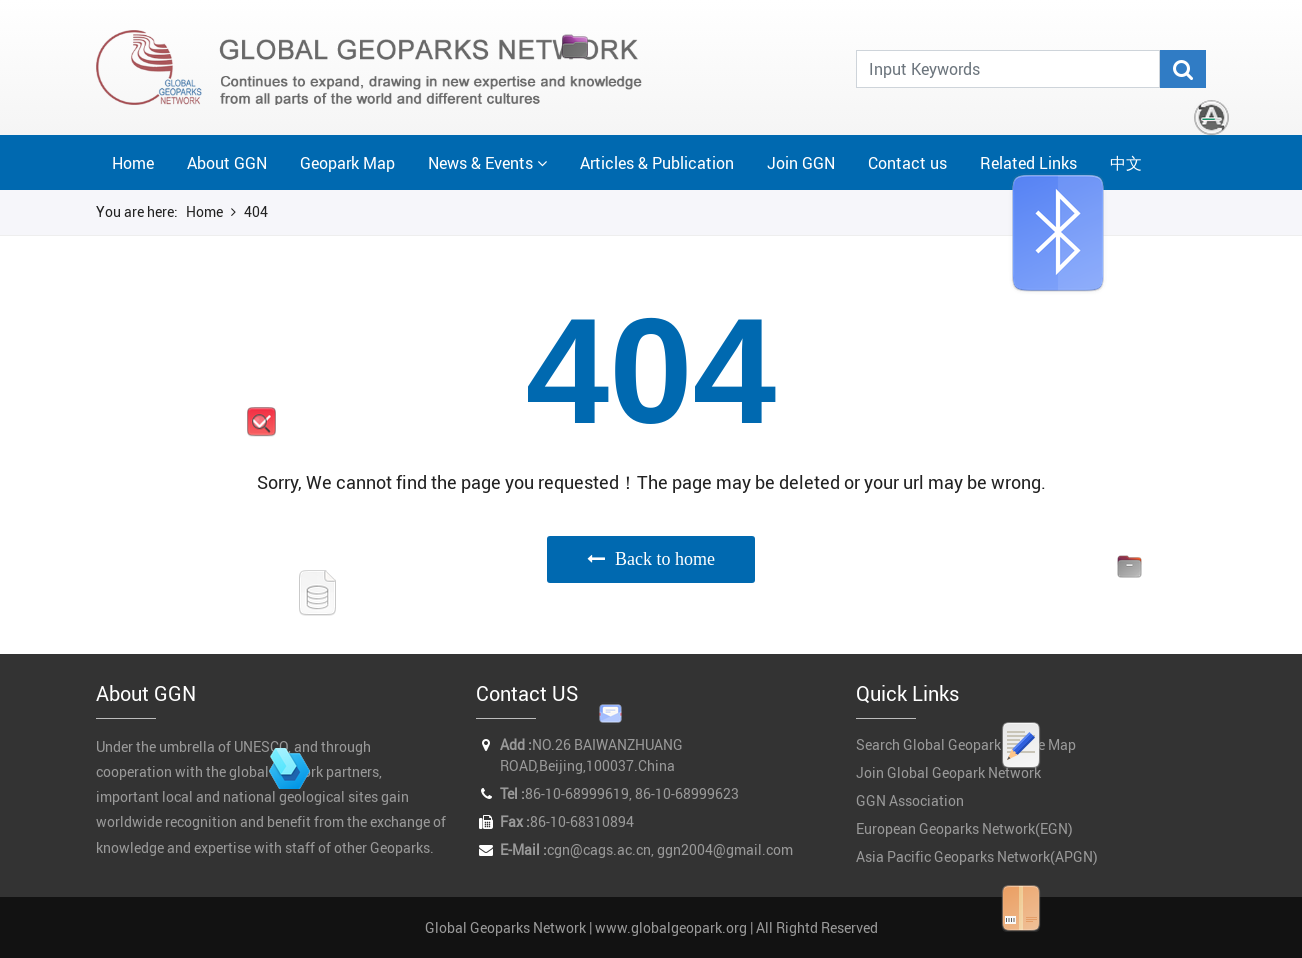 The width and height of the screenshot is (1302, 958). I want to click on open the mail app, so click(610, 713).